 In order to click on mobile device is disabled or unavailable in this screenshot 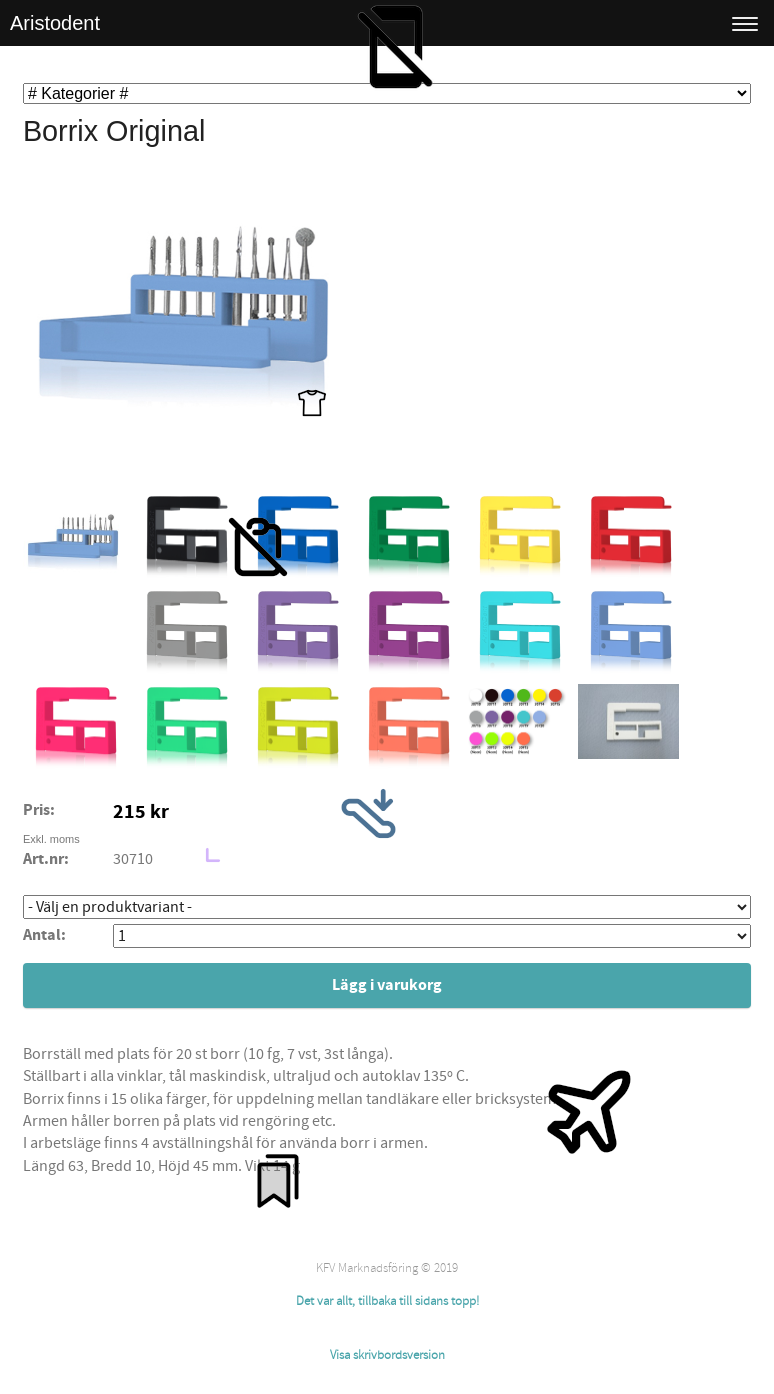, I will do `click(396, 47)`.